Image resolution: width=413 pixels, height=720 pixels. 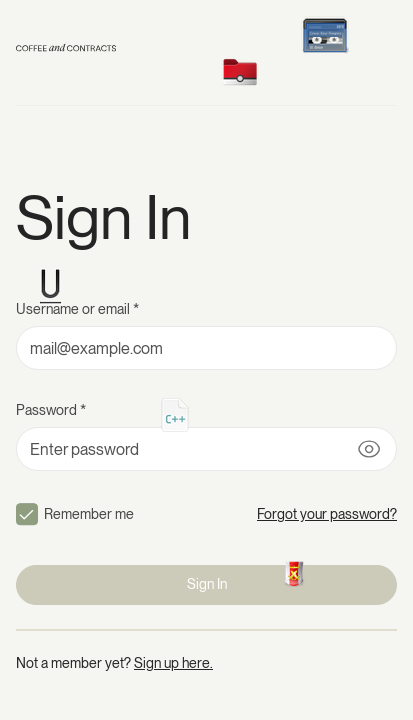 I want to click on indicates high security status or strong protection level, so click(x=294, y=574).